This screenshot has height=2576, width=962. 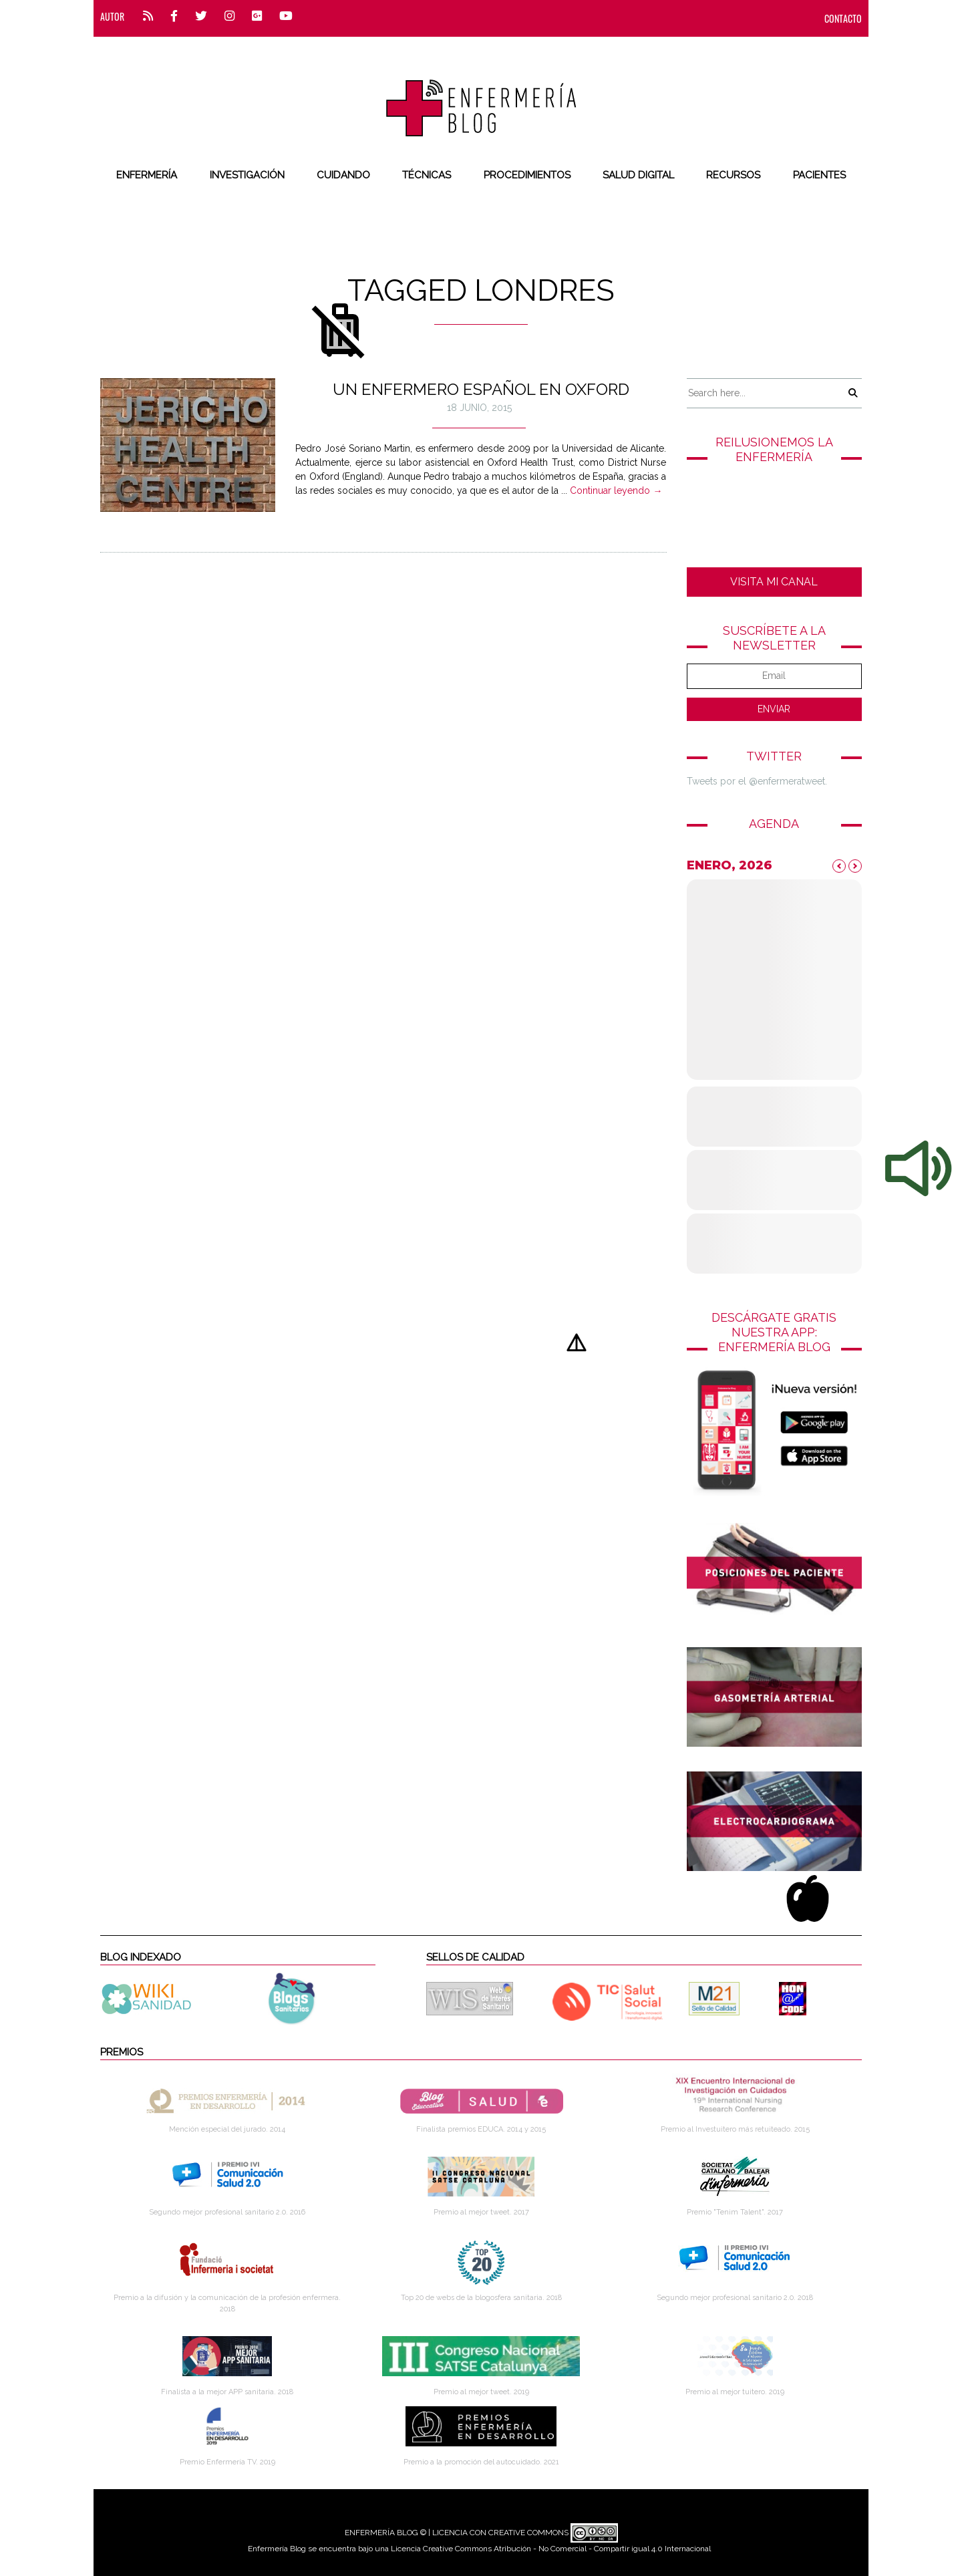 I want to click on view image details or metadata, so click(x=577, y=1342).